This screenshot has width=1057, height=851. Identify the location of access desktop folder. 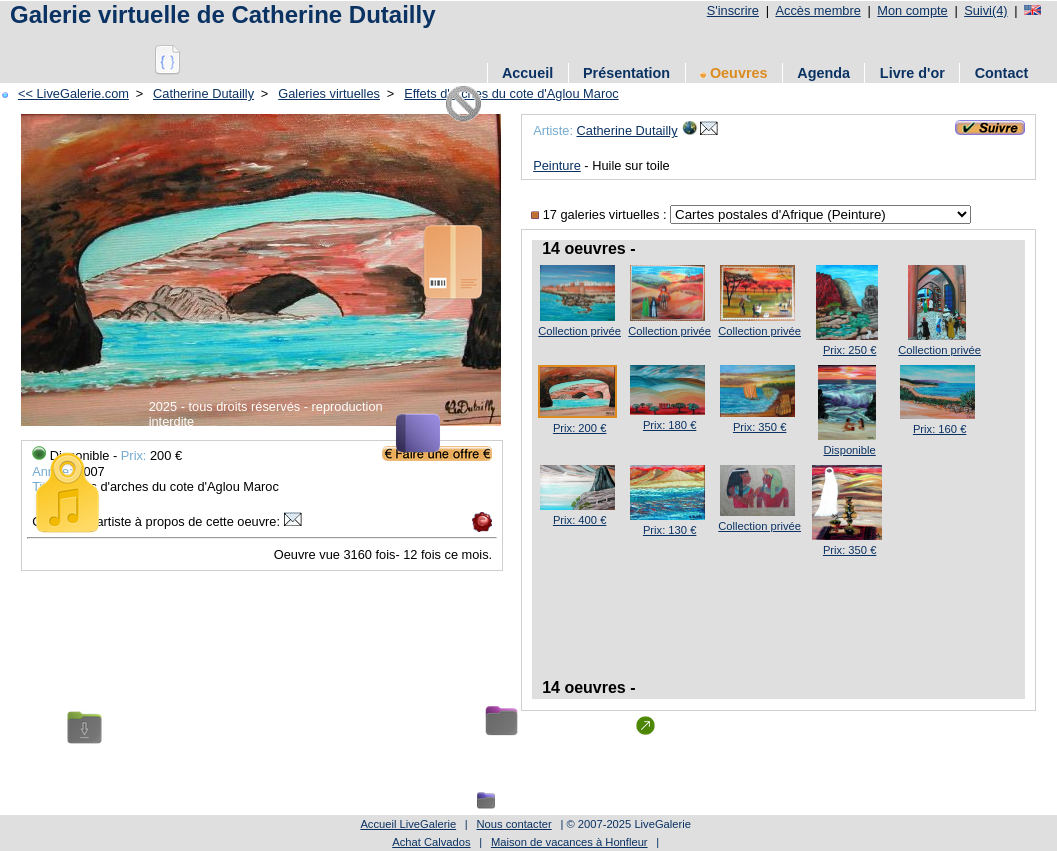
(418, 432).